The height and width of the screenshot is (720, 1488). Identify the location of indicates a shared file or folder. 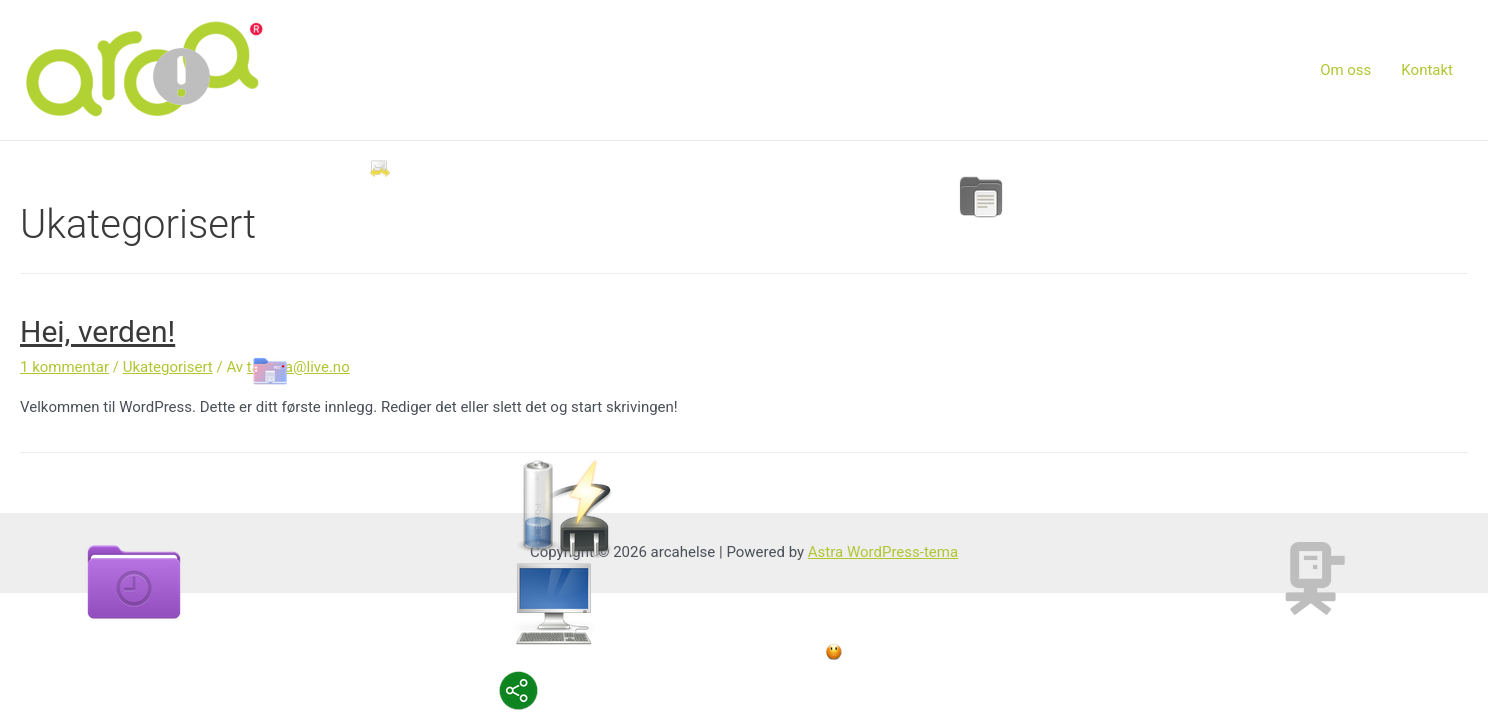
(518, 690).